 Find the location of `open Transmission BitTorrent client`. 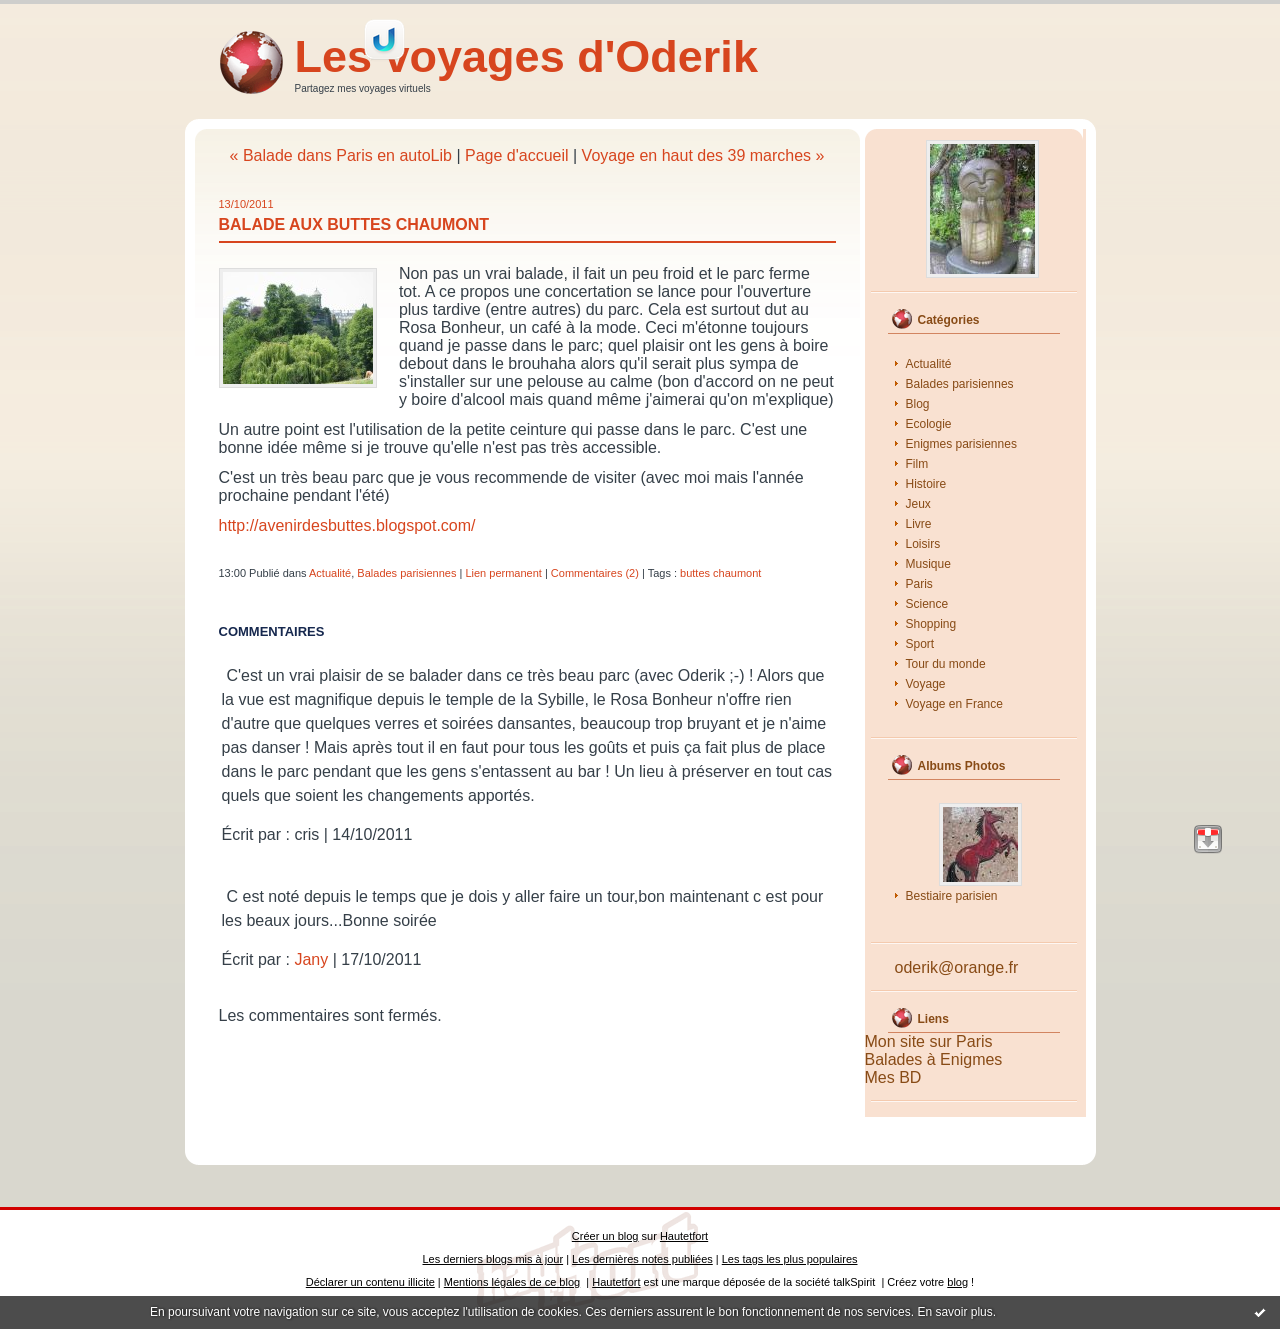

open Transmission BitTorrent client is located at coordinates (1208, 839).